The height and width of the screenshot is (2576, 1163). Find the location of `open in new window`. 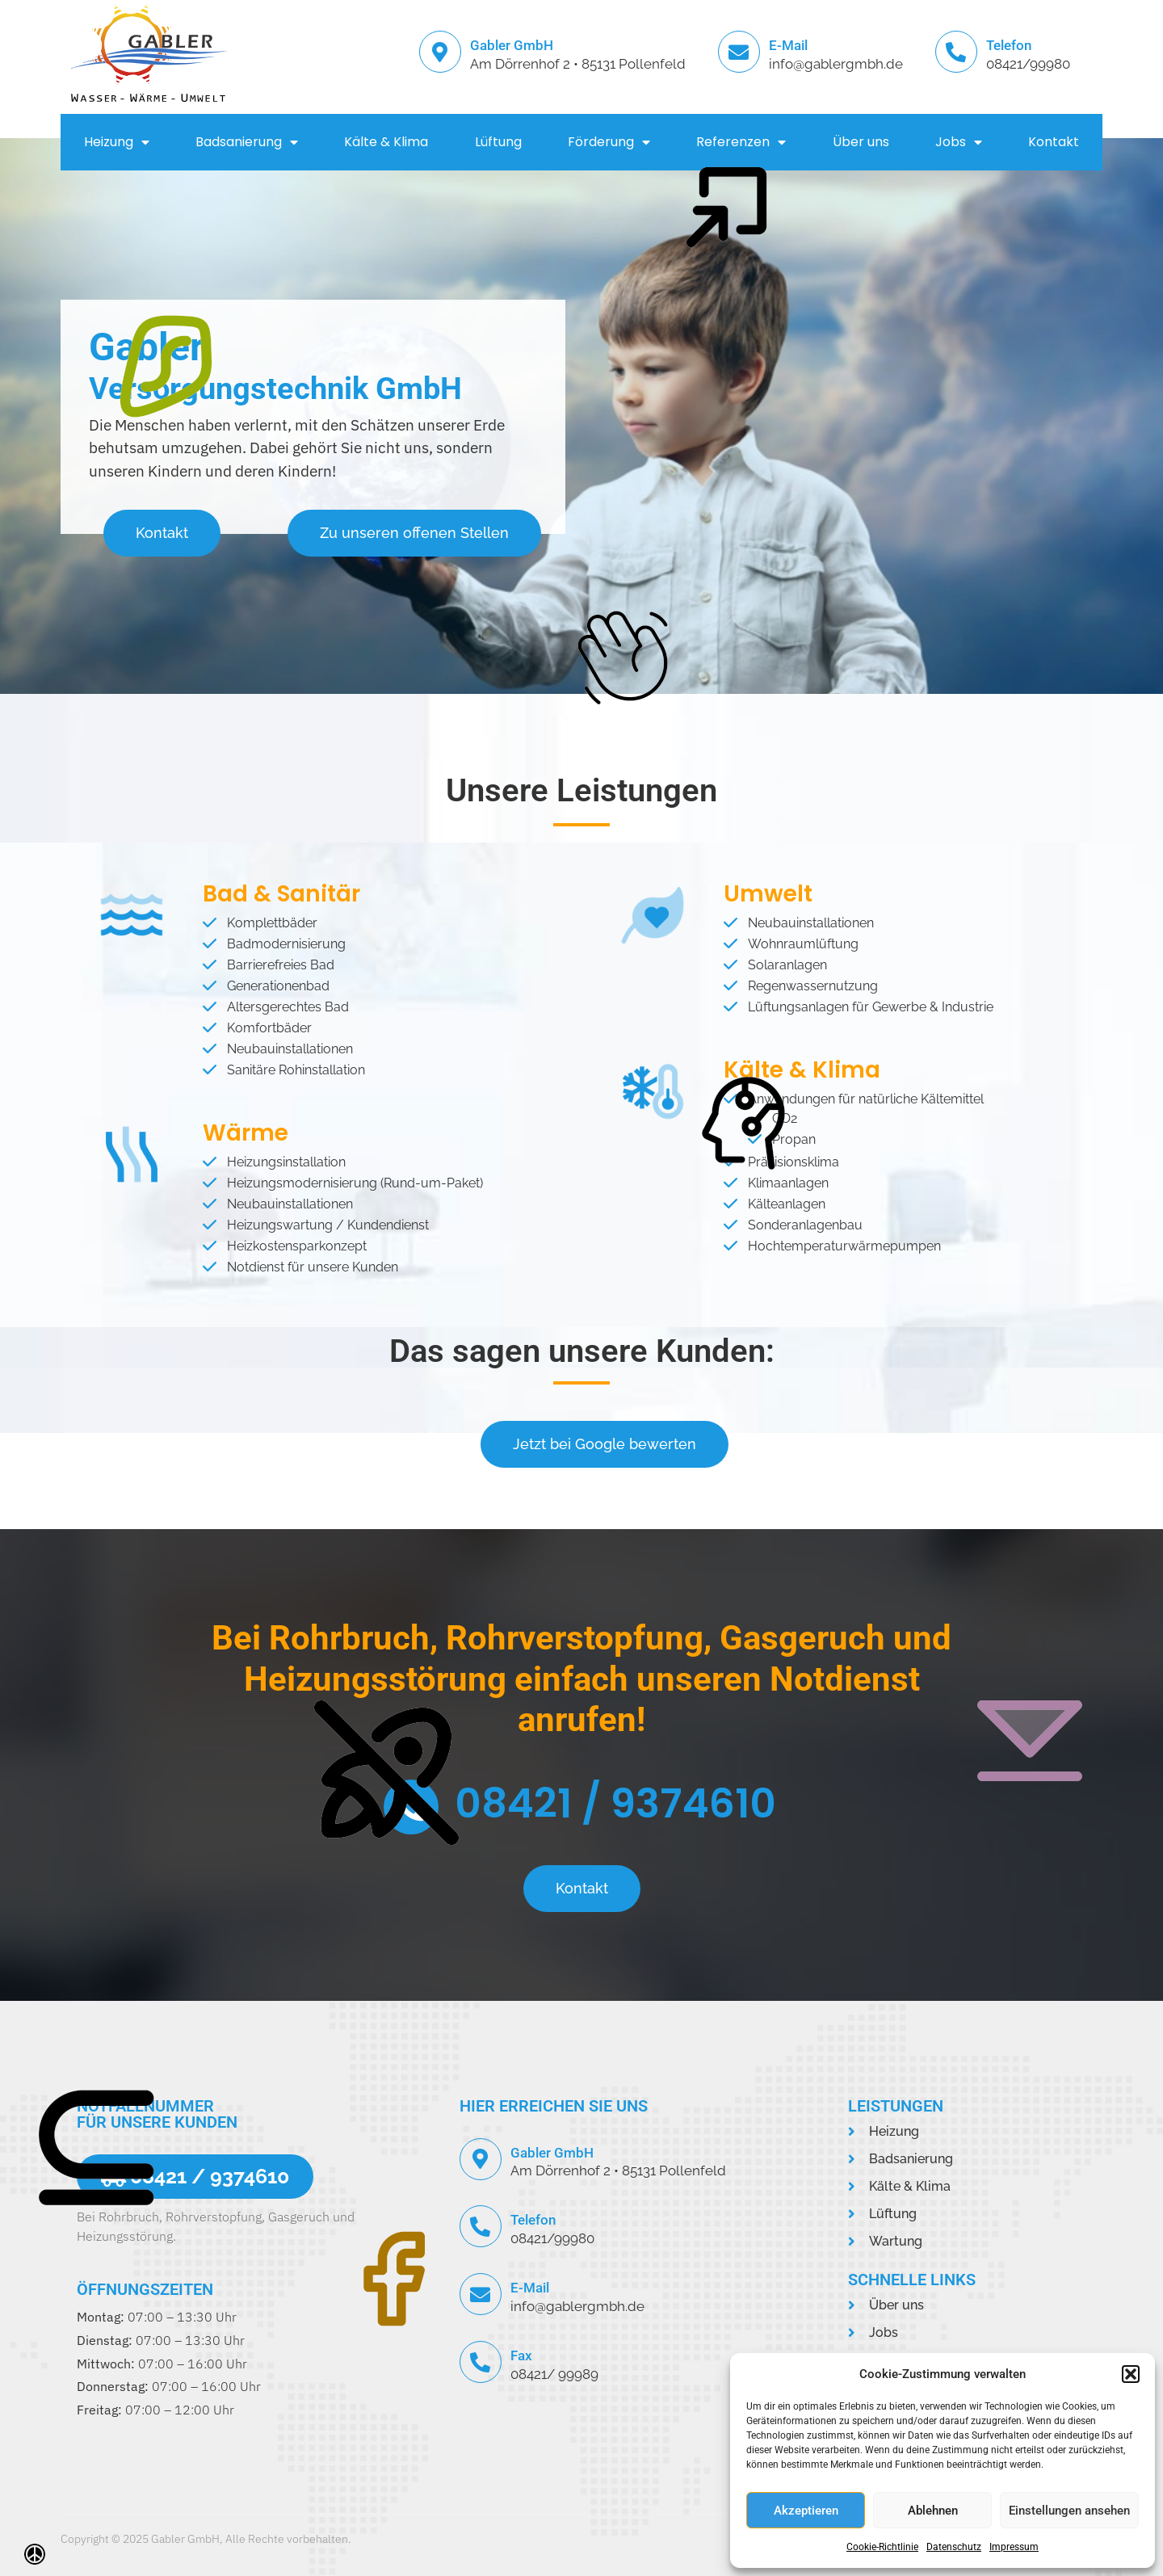

open in new window is located at coordinates (726, 207).